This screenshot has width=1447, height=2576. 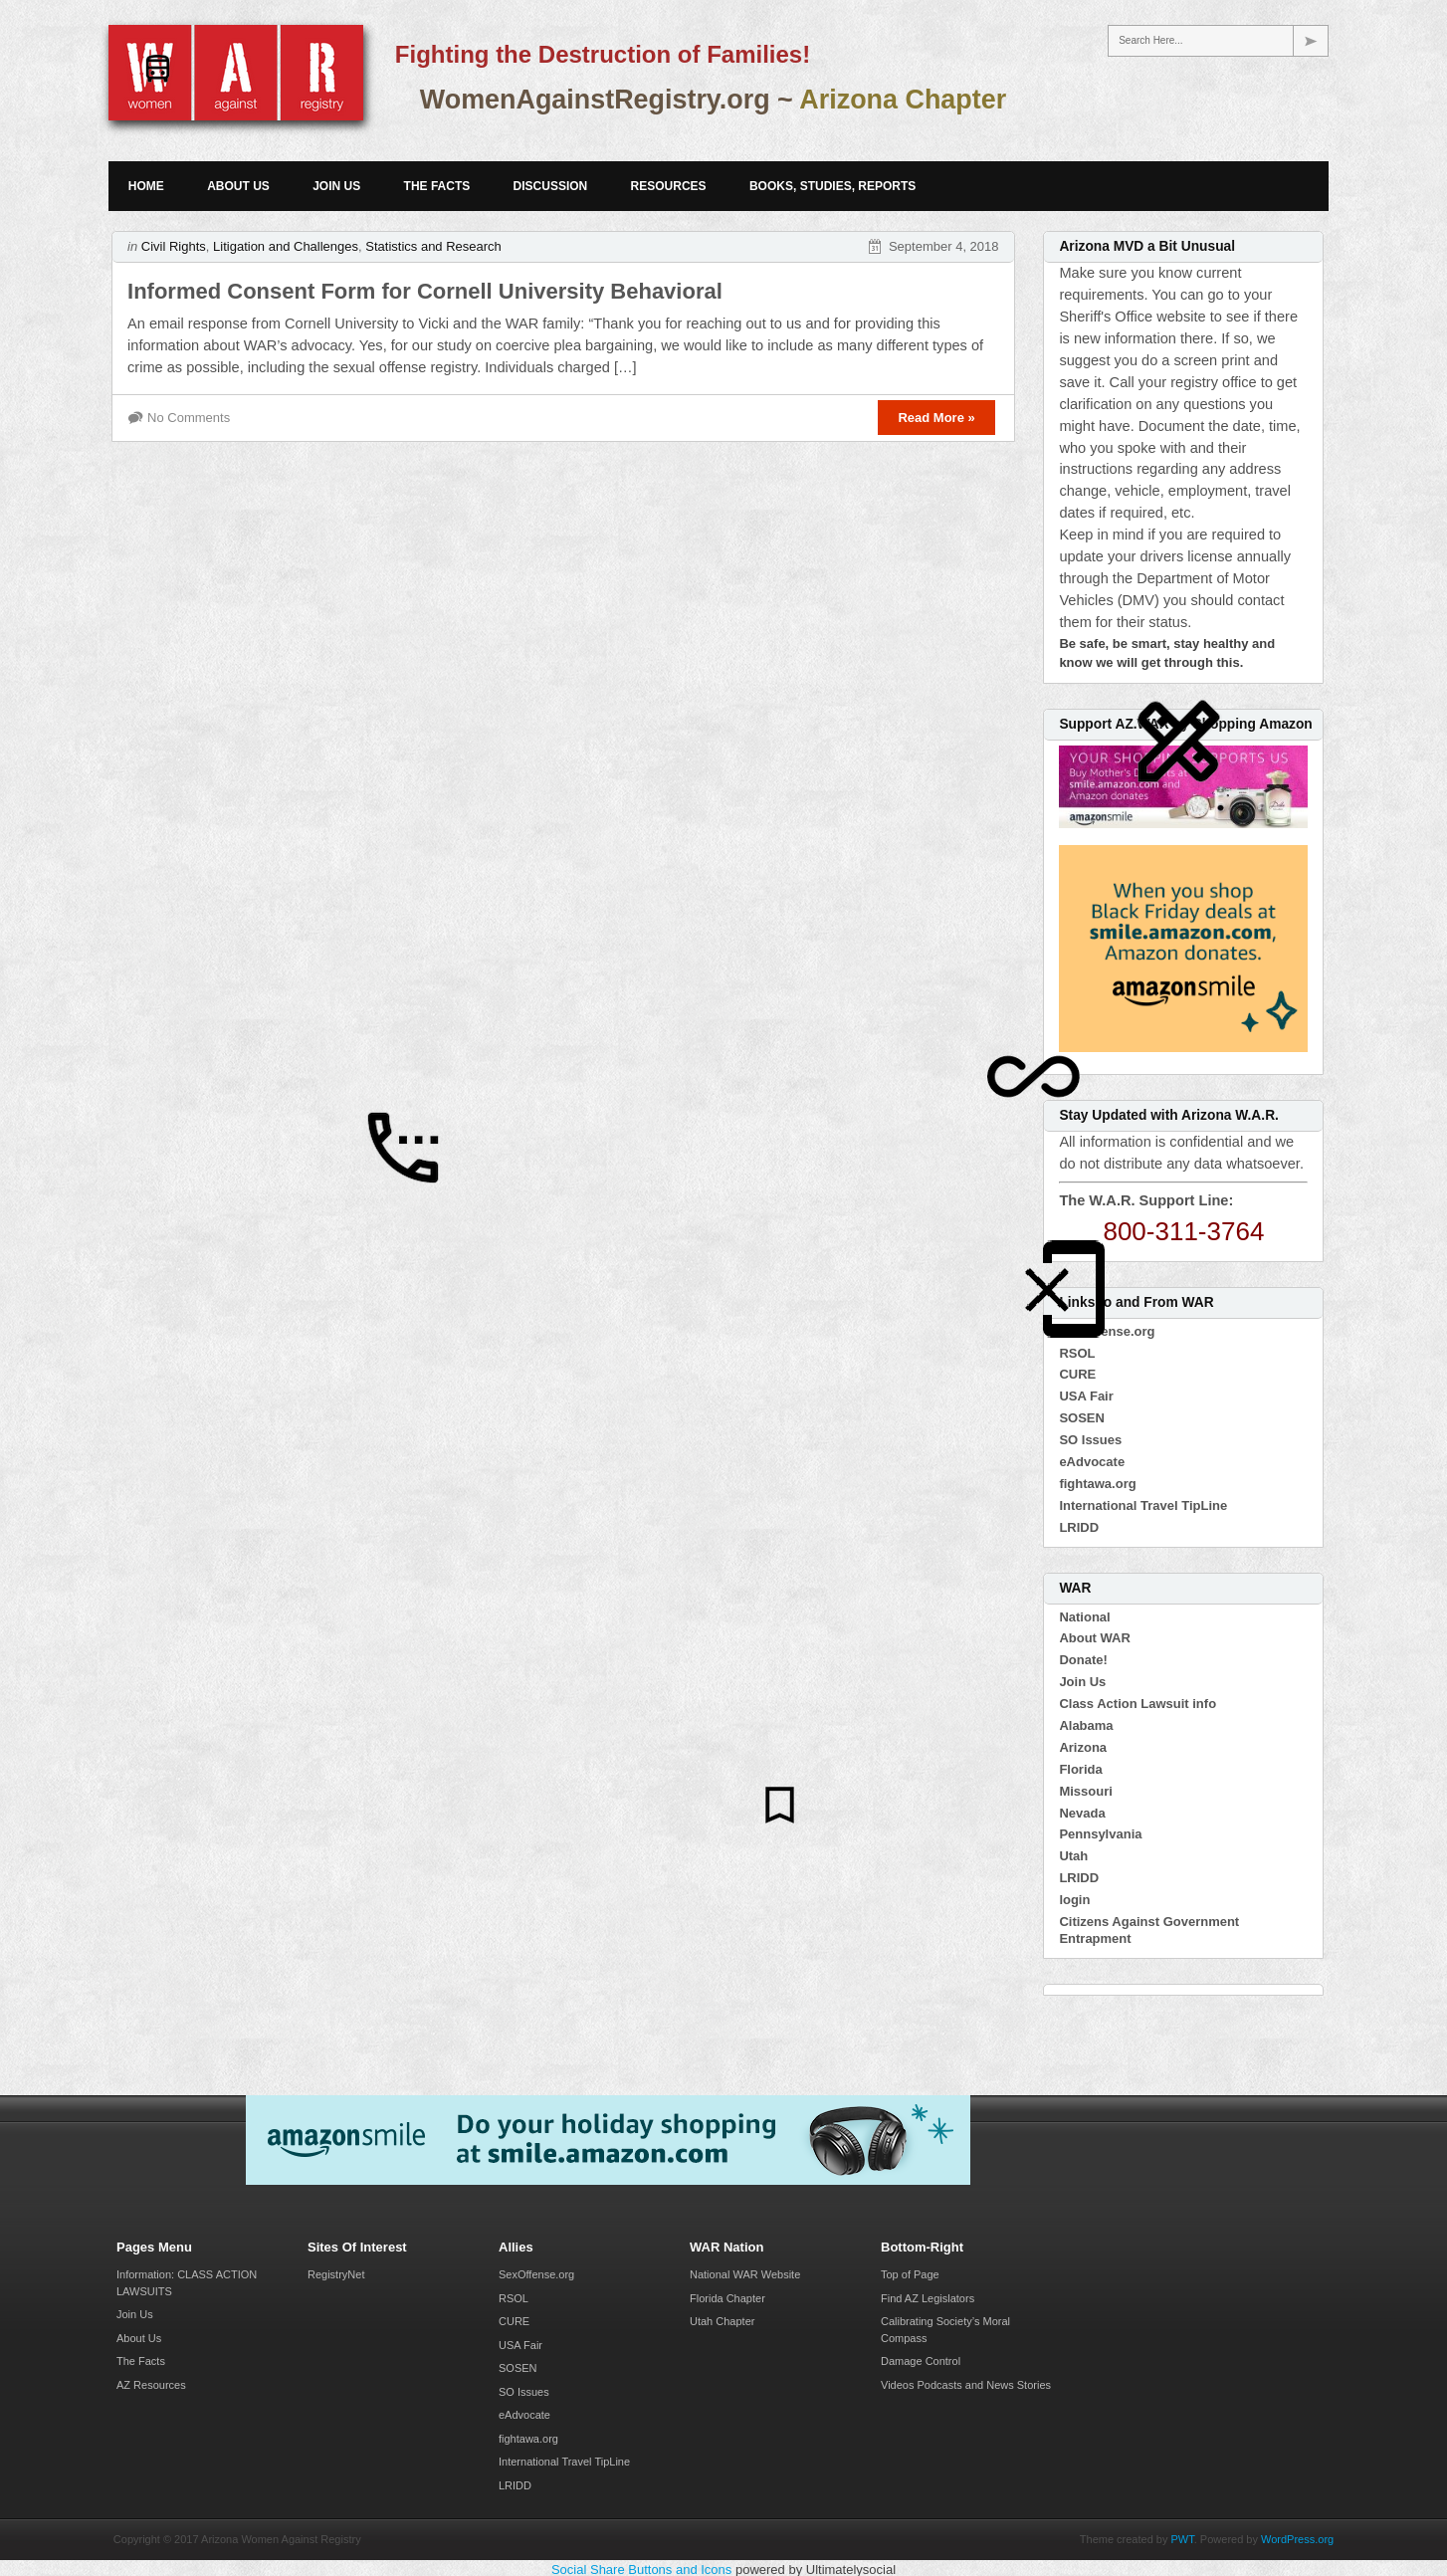 What do you see at coordinates (1033, 1076) in the screenshot?
I see `indicates unlimited or infinite capacity` at bounding box center [1033, 1076].